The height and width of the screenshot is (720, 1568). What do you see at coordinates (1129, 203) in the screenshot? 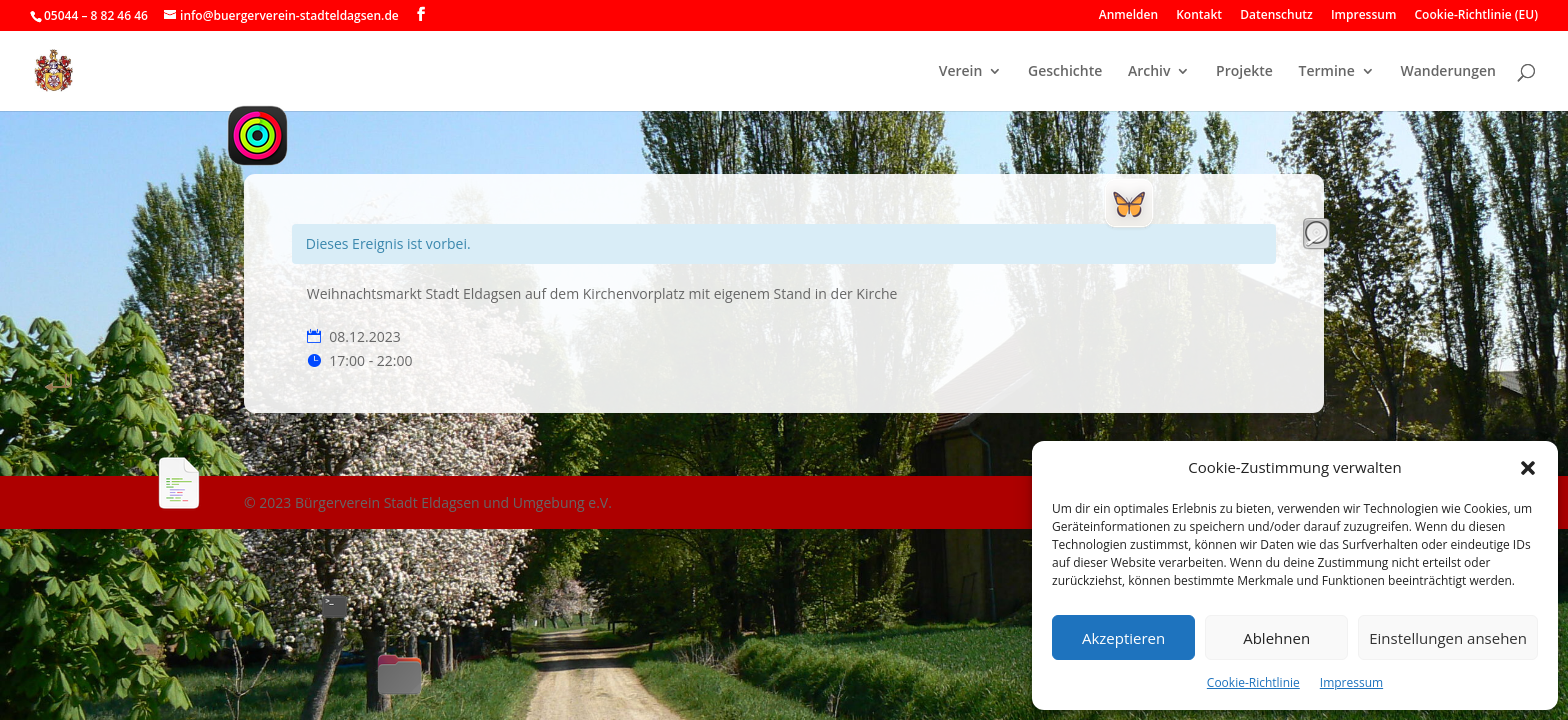
I see `open freemind mind-mapping application` at bounding box center [1129, 203].